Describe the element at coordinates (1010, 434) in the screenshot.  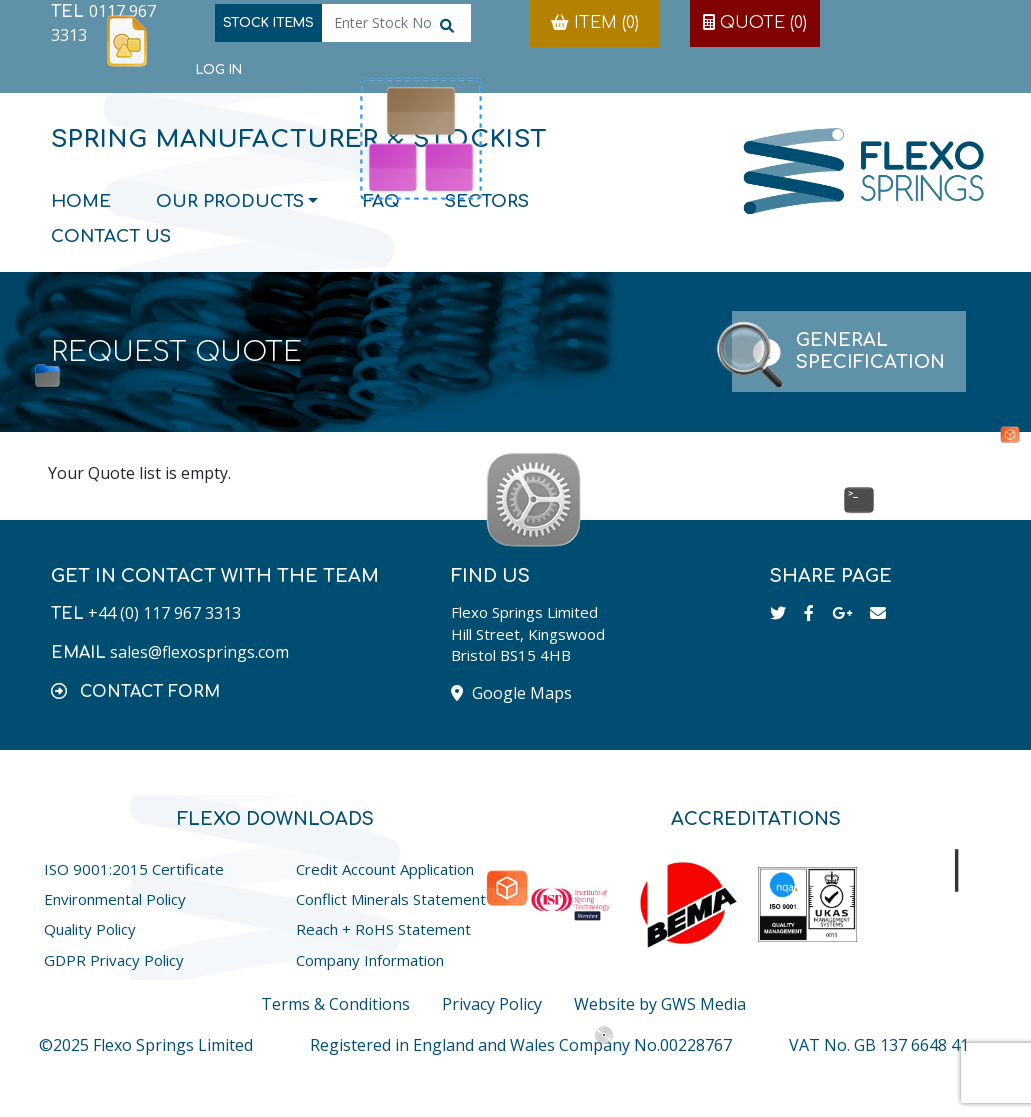
I see `an ascii stl 3d model file` at that location.